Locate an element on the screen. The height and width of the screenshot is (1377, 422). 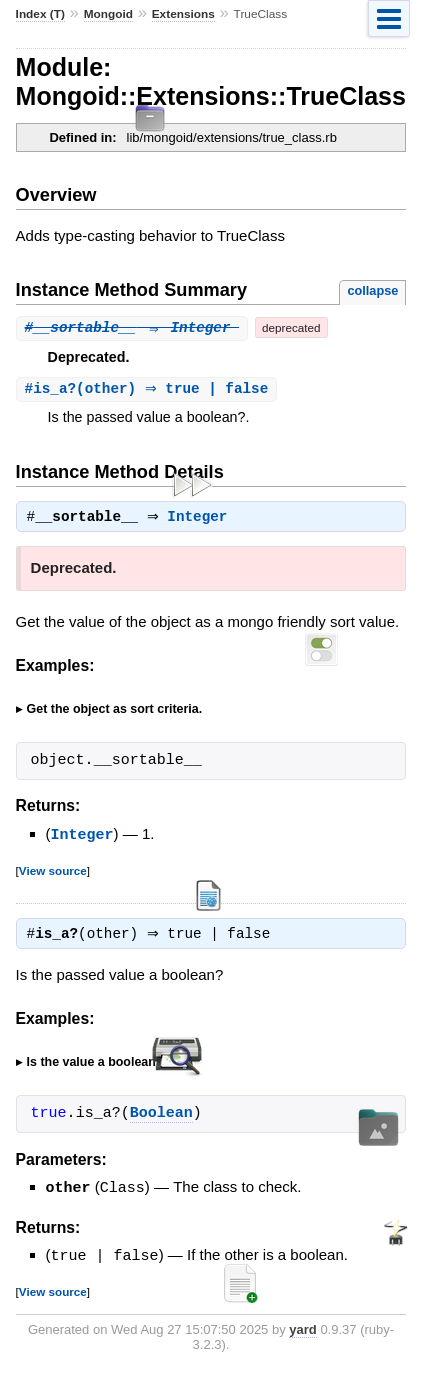
skip to next track is located at coordinates (192, 485).